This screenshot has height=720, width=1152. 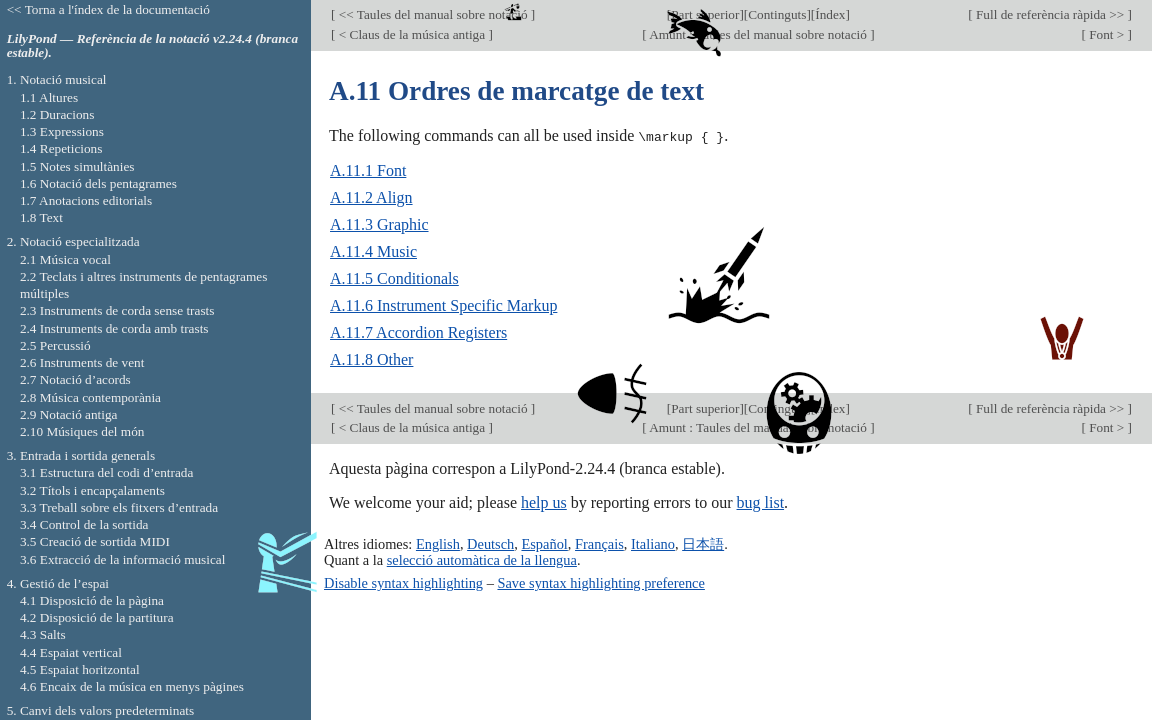 What do you see at coordinates (1062, 338) in the screenshot?
I see `indicates a winner or top performer` at bounding box center [1062, 338].